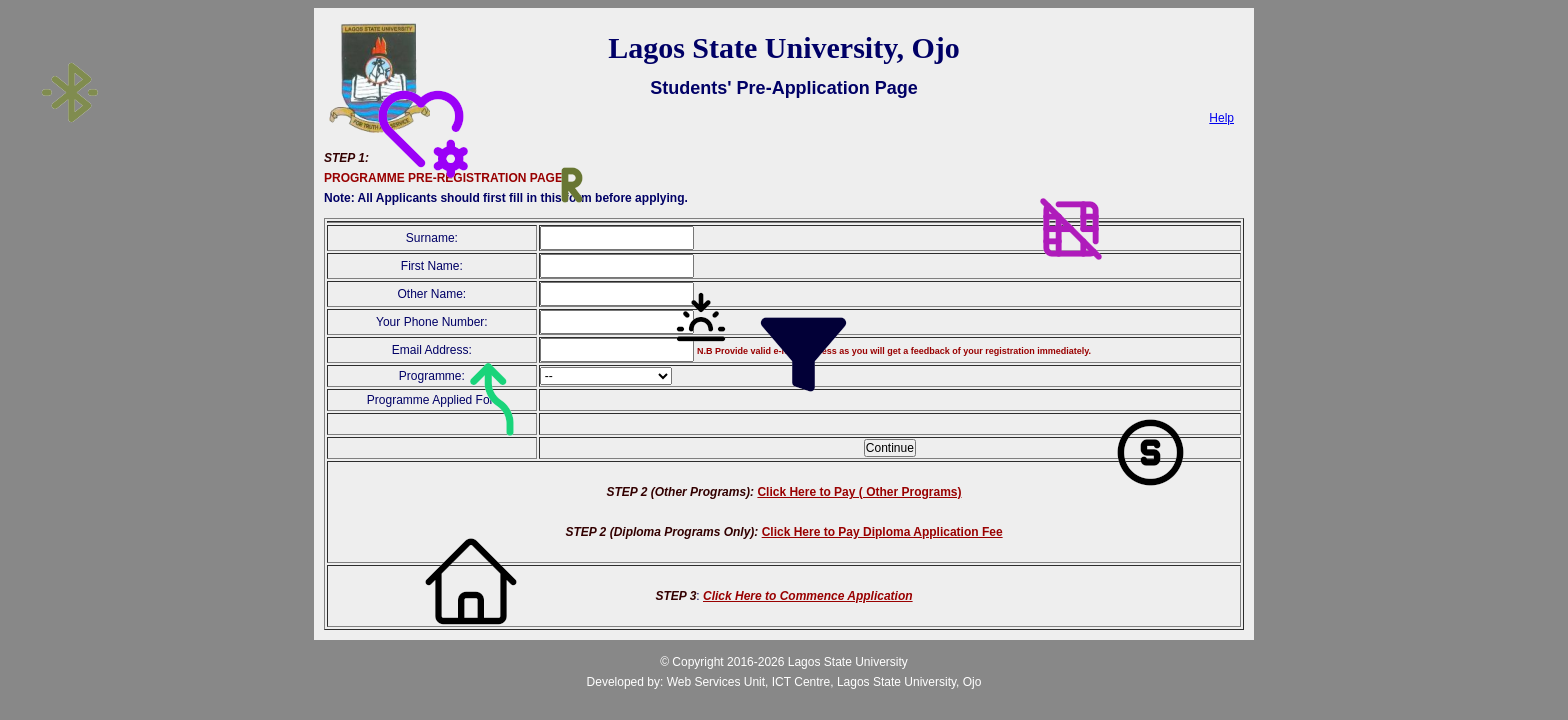 Image resolution: width=1568 pixels, height=720 pixels. What do you see at coordinates (71, 92) in the screenshot?
I see `indicates an active bluetooth connection` at bounding box center [71, 92].